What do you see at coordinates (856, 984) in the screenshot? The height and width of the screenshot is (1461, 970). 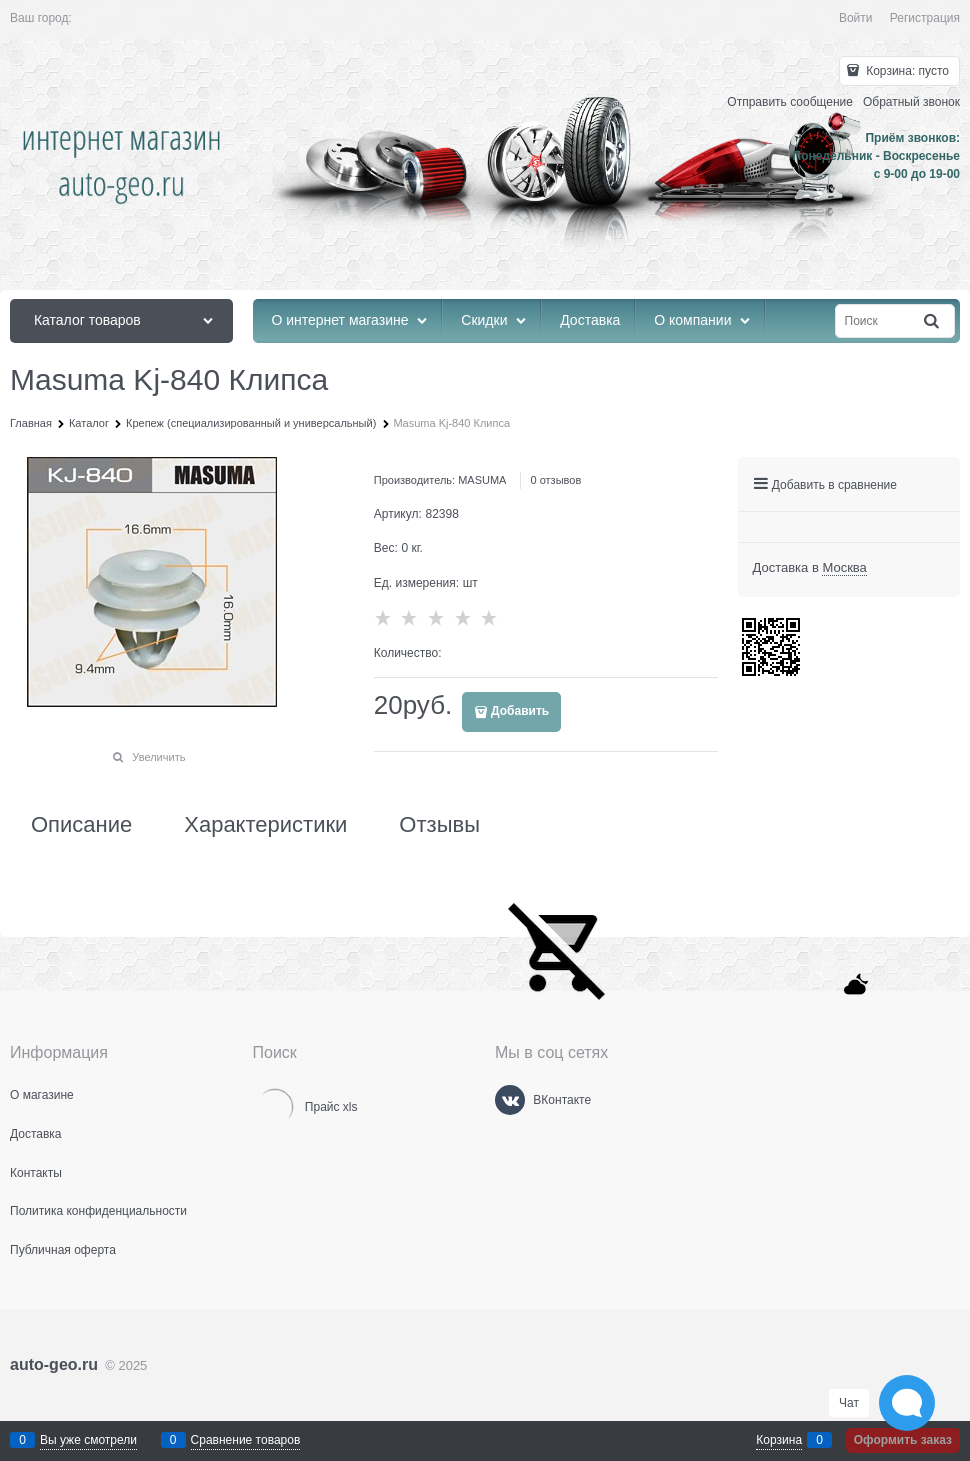 I see `indicates nighttime cloudy weather conditions` at bounding box center [856, 984].